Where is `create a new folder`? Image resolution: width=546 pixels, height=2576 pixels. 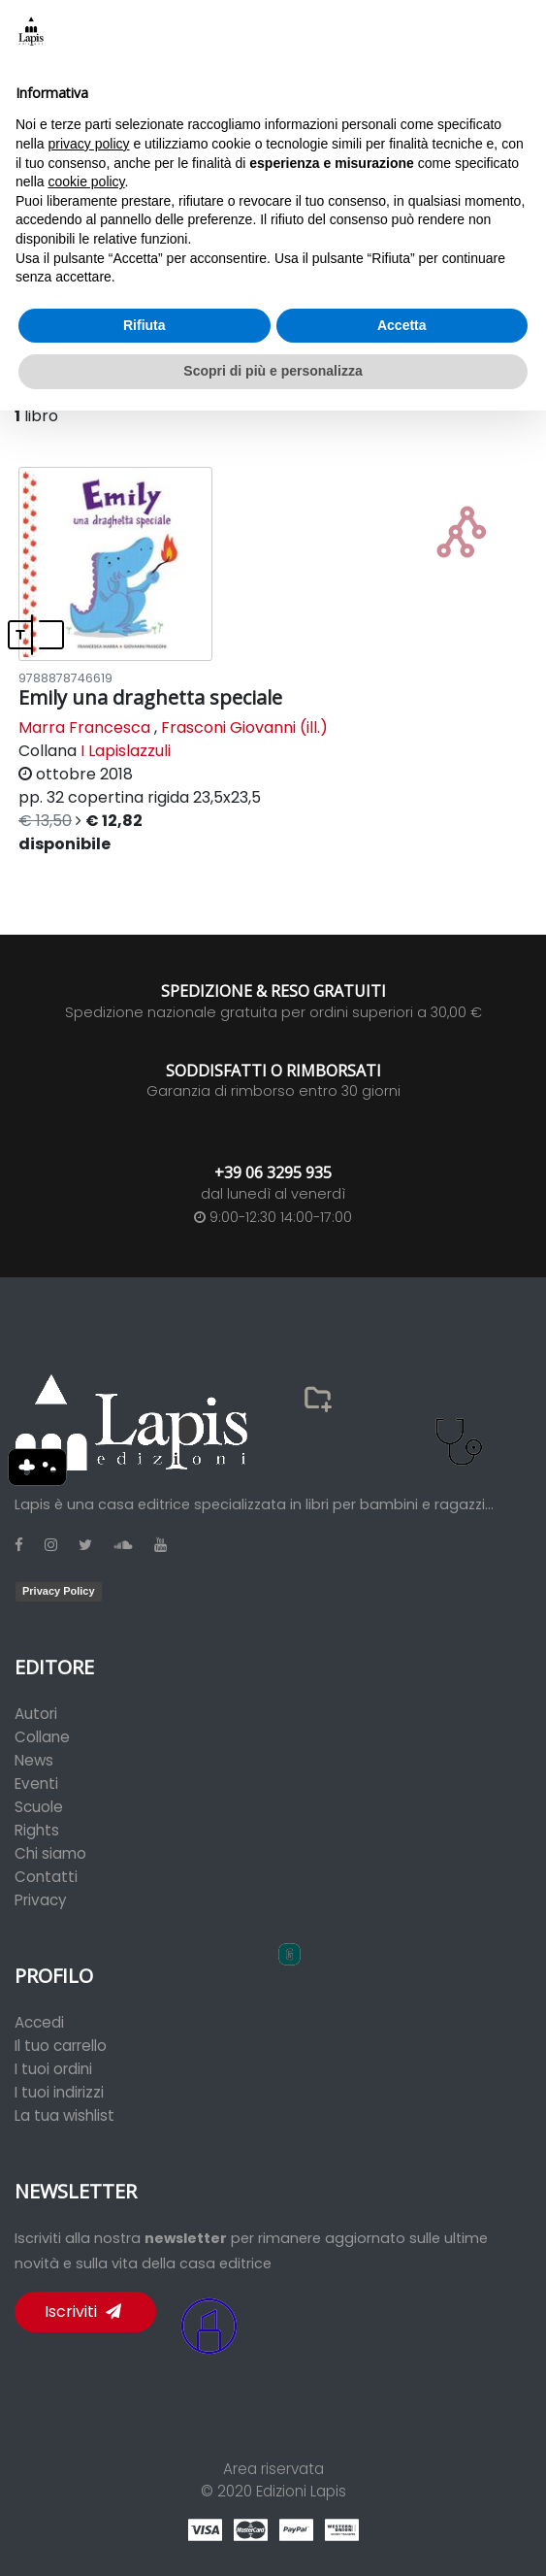
create a new folder is located at coordinates (317, 1398).